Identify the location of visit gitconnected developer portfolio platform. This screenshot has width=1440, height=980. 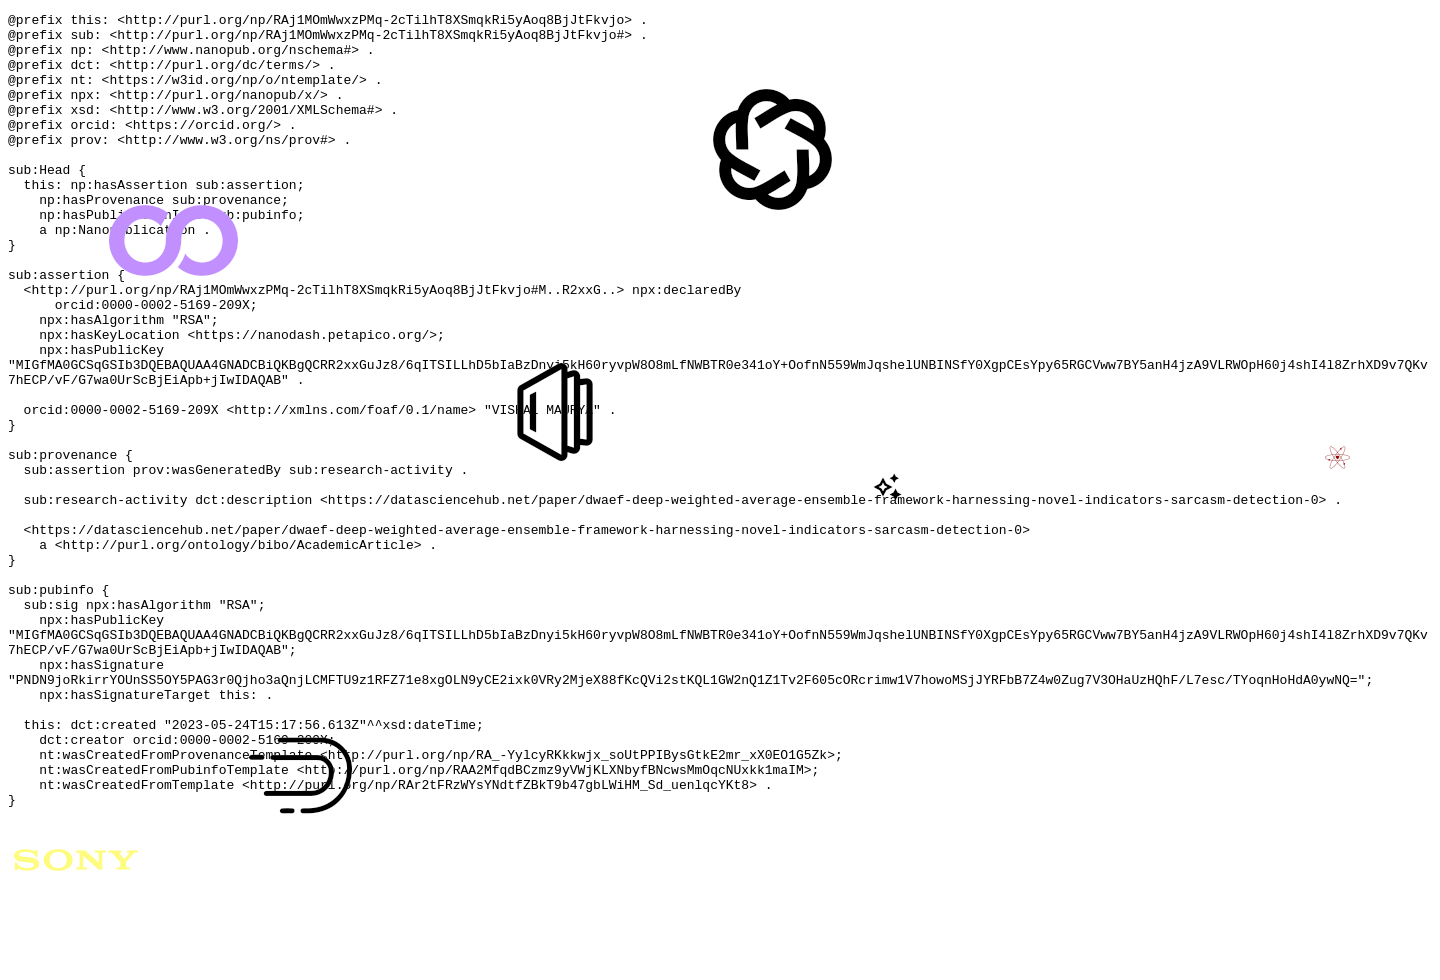
(173, 240).